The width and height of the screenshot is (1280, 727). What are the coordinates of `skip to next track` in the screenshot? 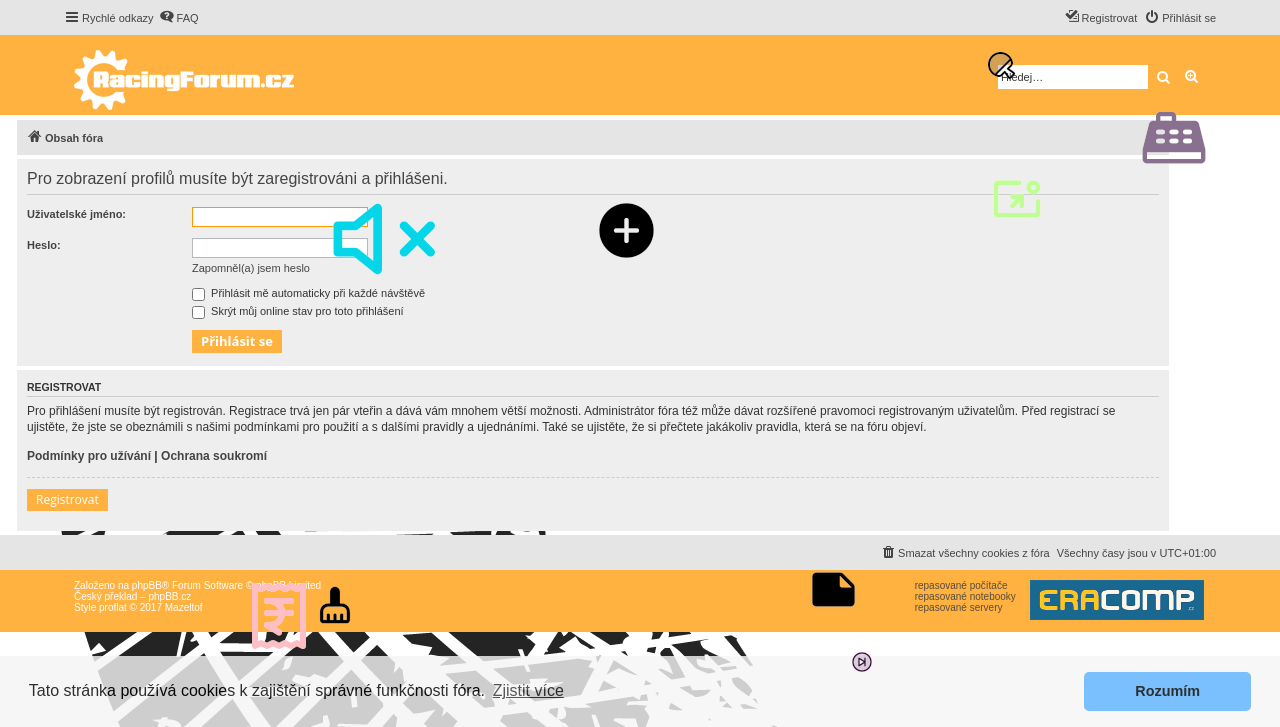 It's located at (862, 662).